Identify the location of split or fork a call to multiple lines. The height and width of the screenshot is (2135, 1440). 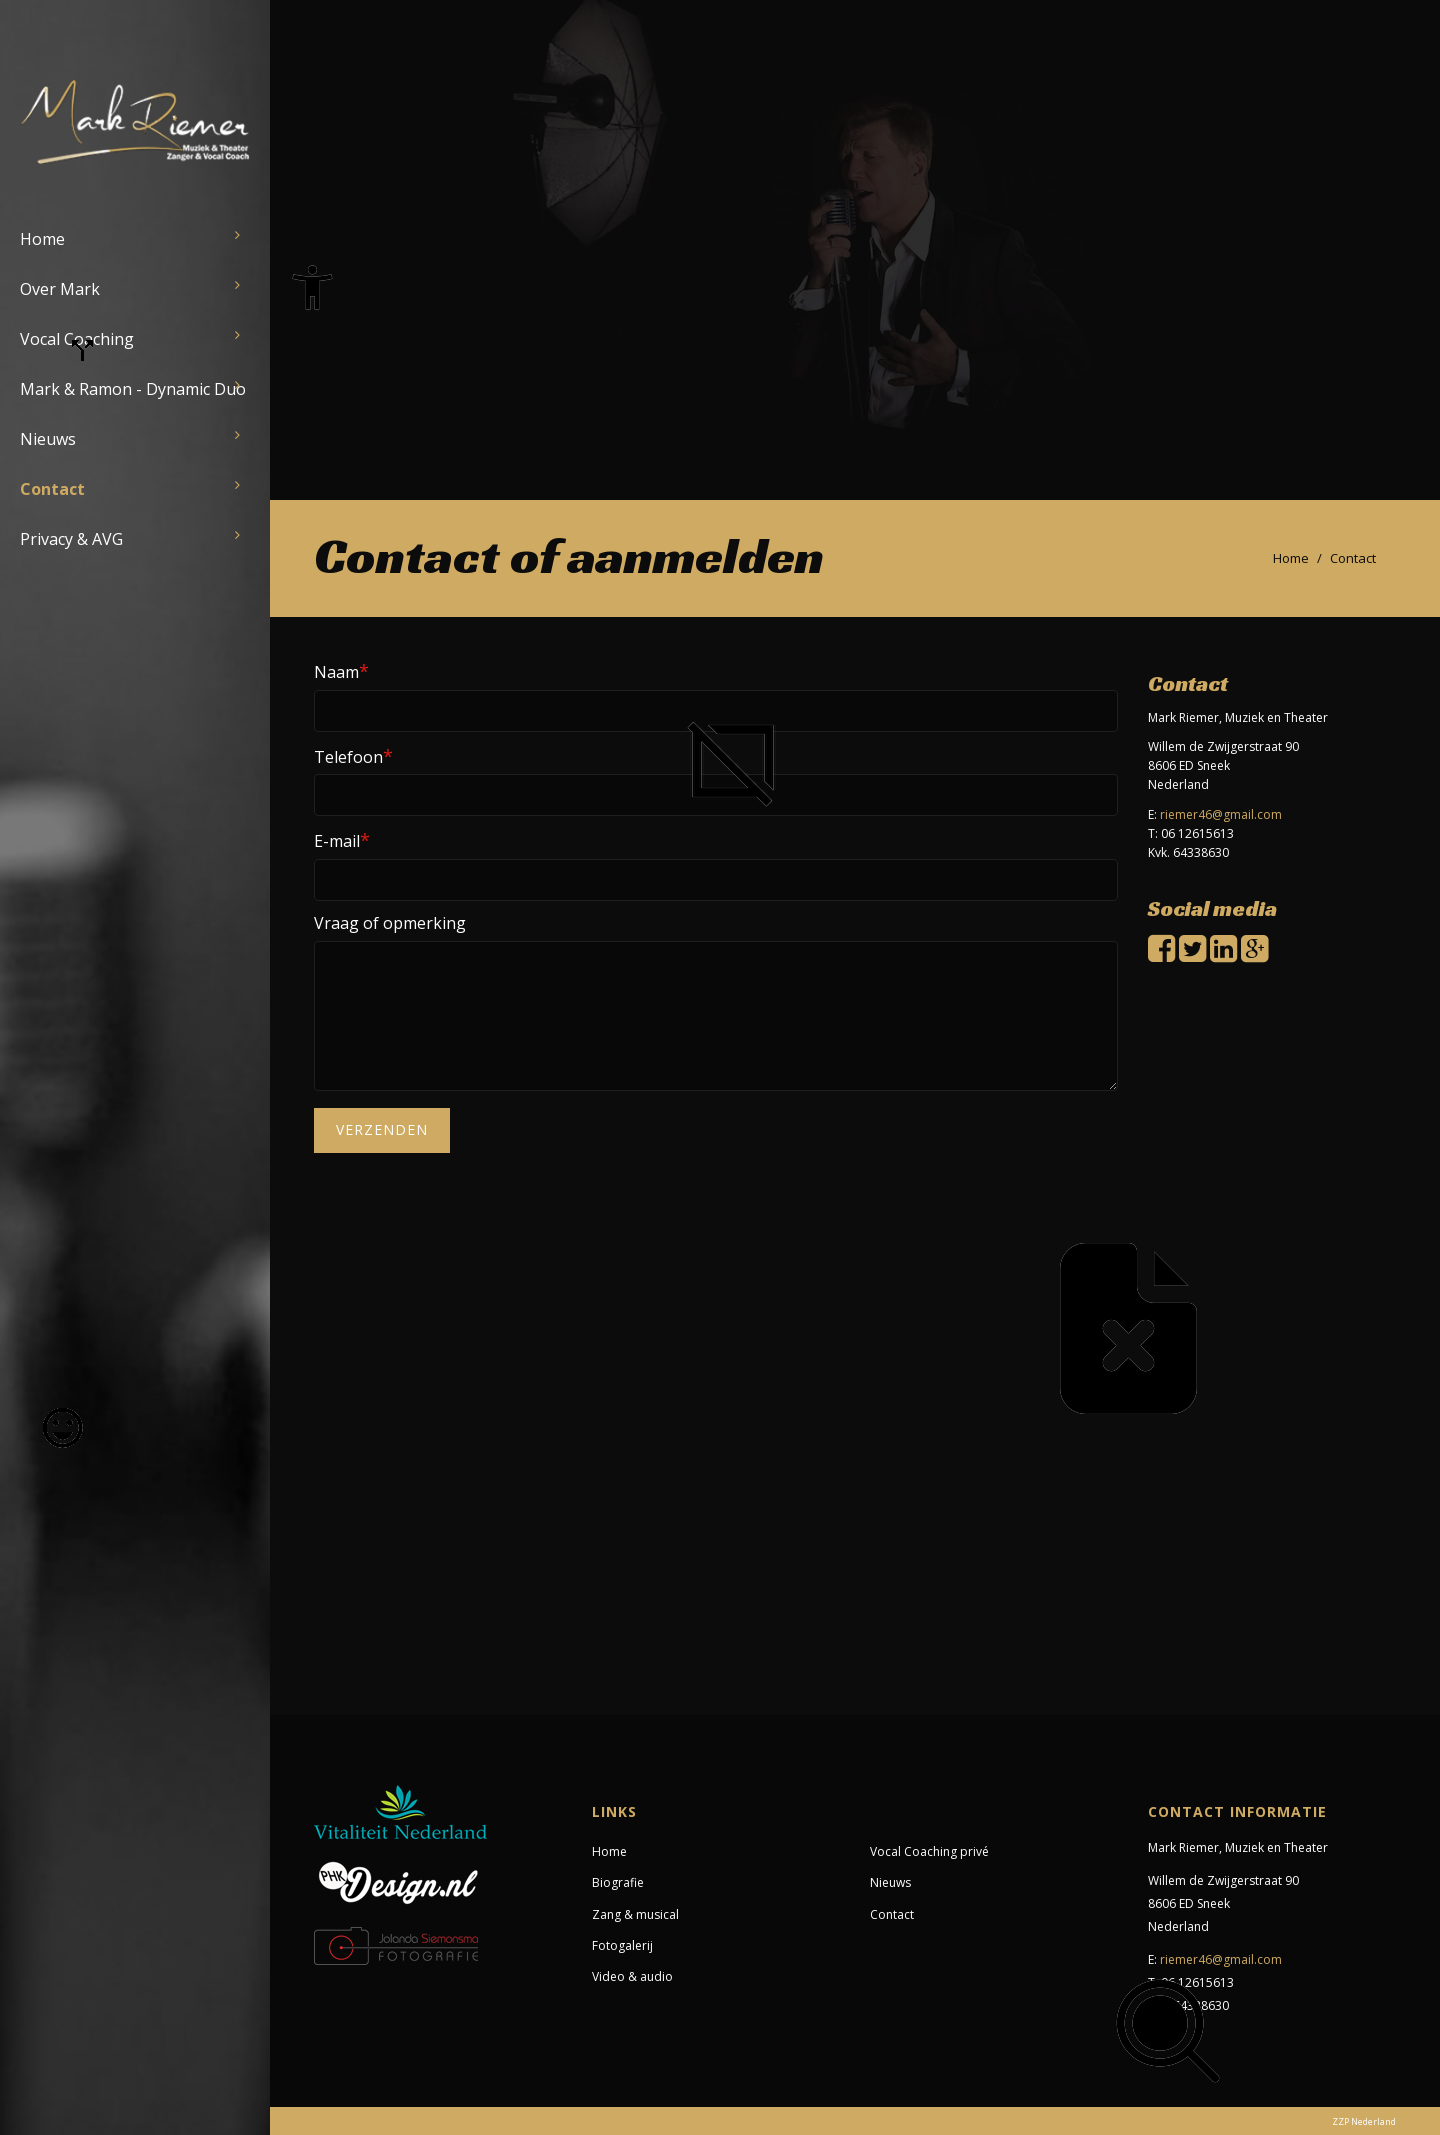
(82, 350).